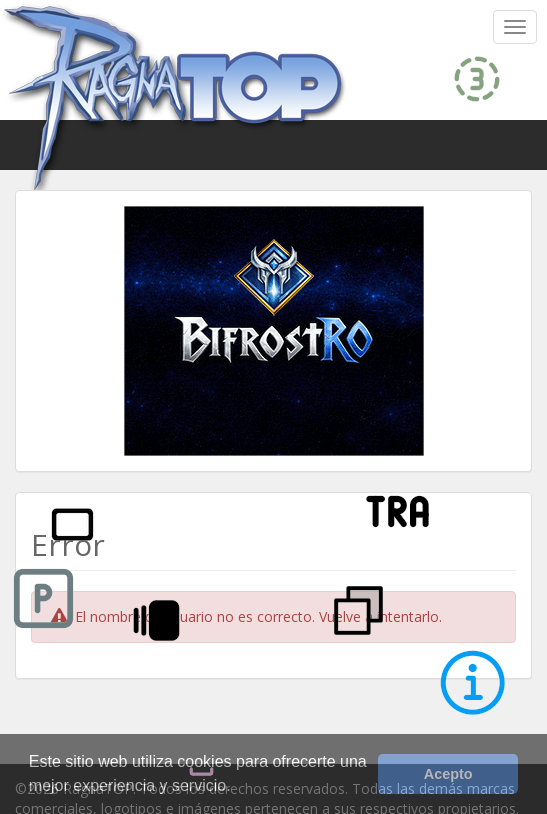 This screenshot has height=814, width=547. Describe the element at coordinates (201, 771) in the screenshot. I see `insert a space character` at that location.